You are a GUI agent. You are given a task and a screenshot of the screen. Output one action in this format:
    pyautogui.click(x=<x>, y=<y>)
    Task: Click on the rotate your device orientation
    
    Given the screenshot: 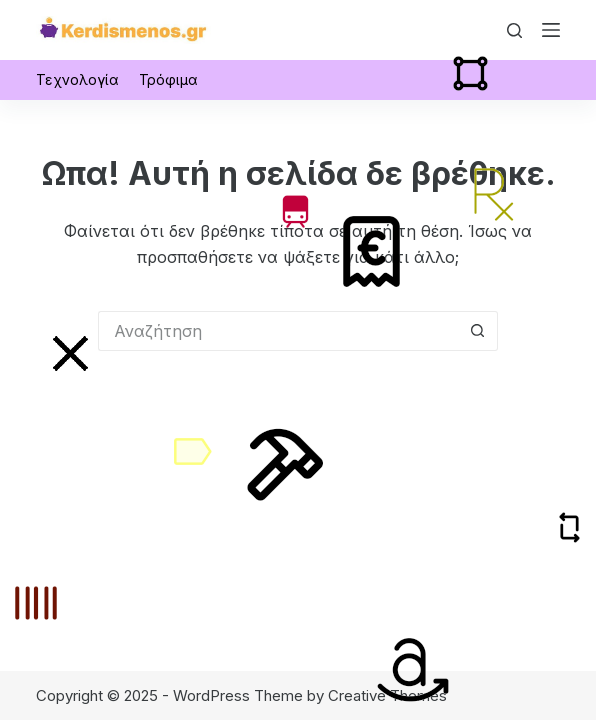 What is the action you would take?
    pyautogui.click(x=569, y=527)
    